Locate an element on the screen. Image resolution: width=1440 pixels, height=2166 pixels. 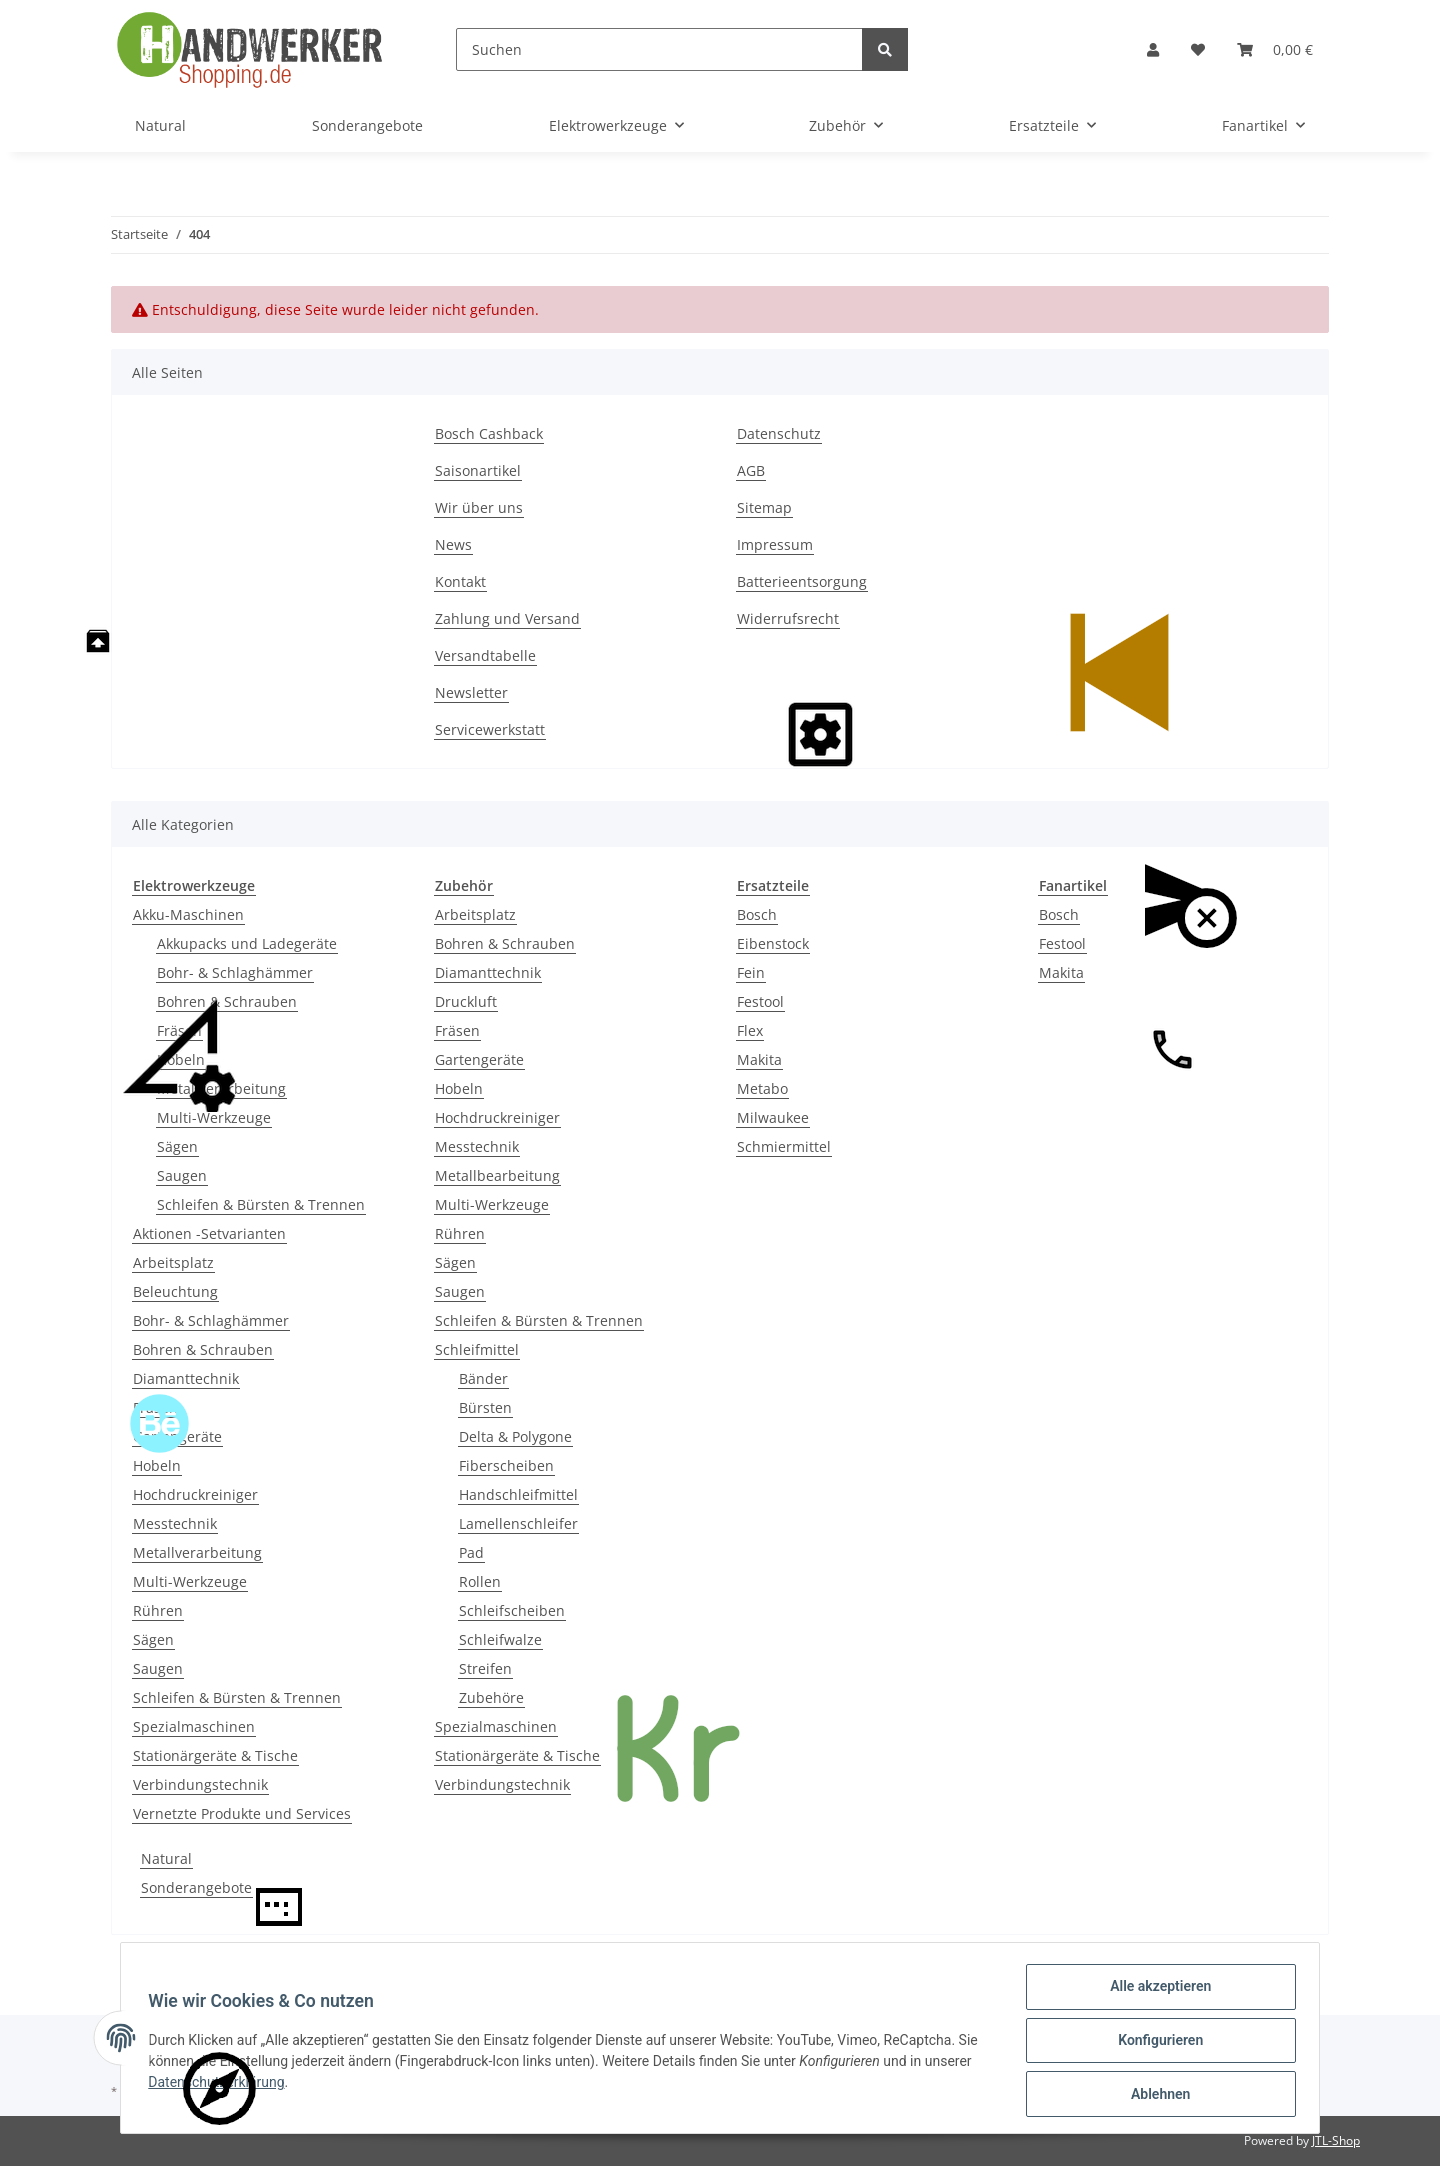
indicates swedish krona currency is located at coordinates (678, 1748).